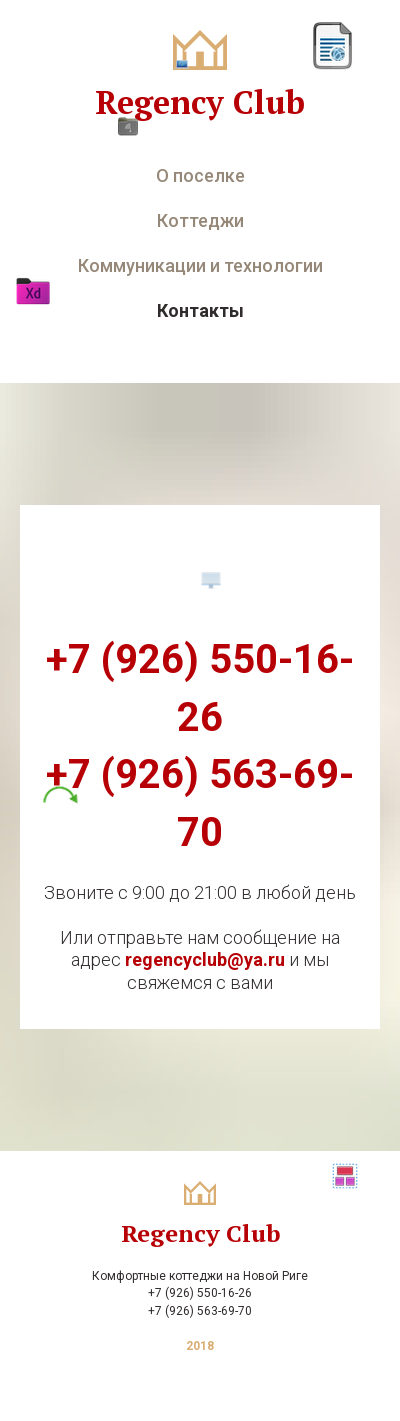 The image size is (400, 1421). What do you see at coordinates (211, 580) in the screenshot?
I see `represents this mac in system preferences or finder` at bounding box center [211, 580].